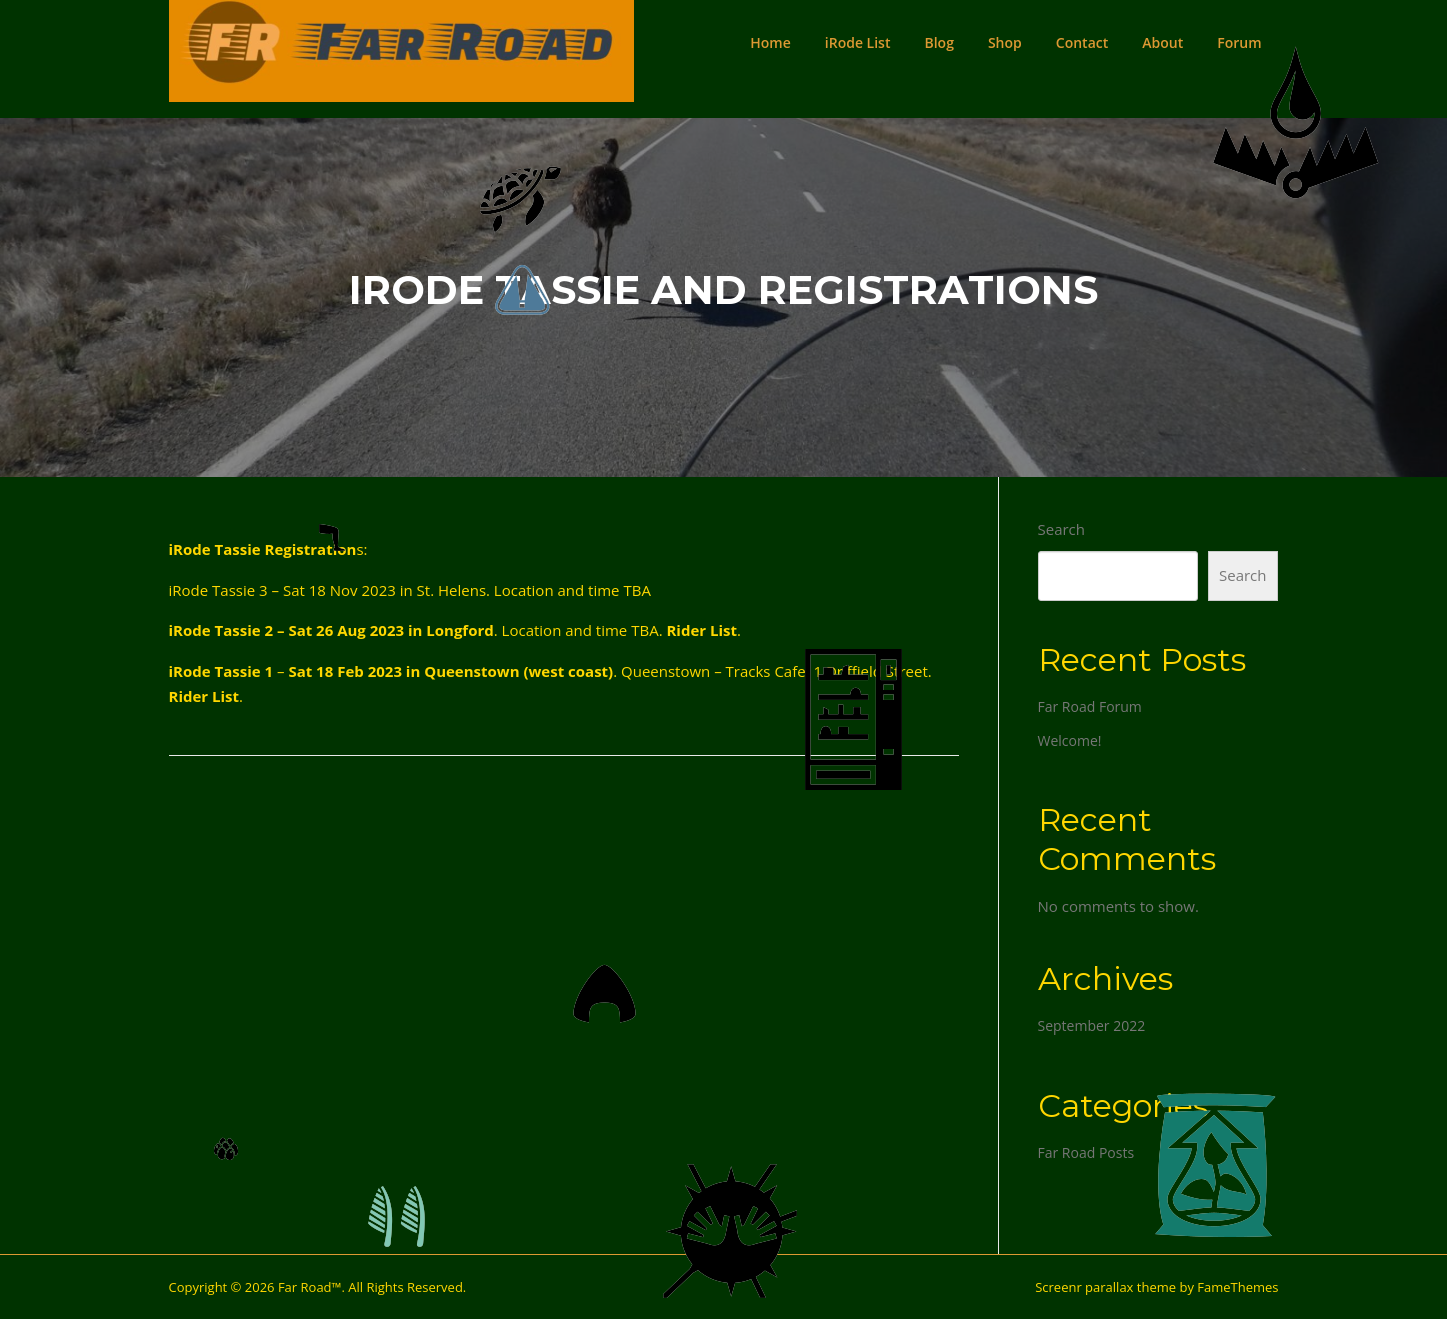 This screenshot has width=1447, height=1319. What do you see at coordinates (1295, 128) in the screenshot?
I see `indicates a grease trap or oil collection hazard` at bounding box center [1295, 128].